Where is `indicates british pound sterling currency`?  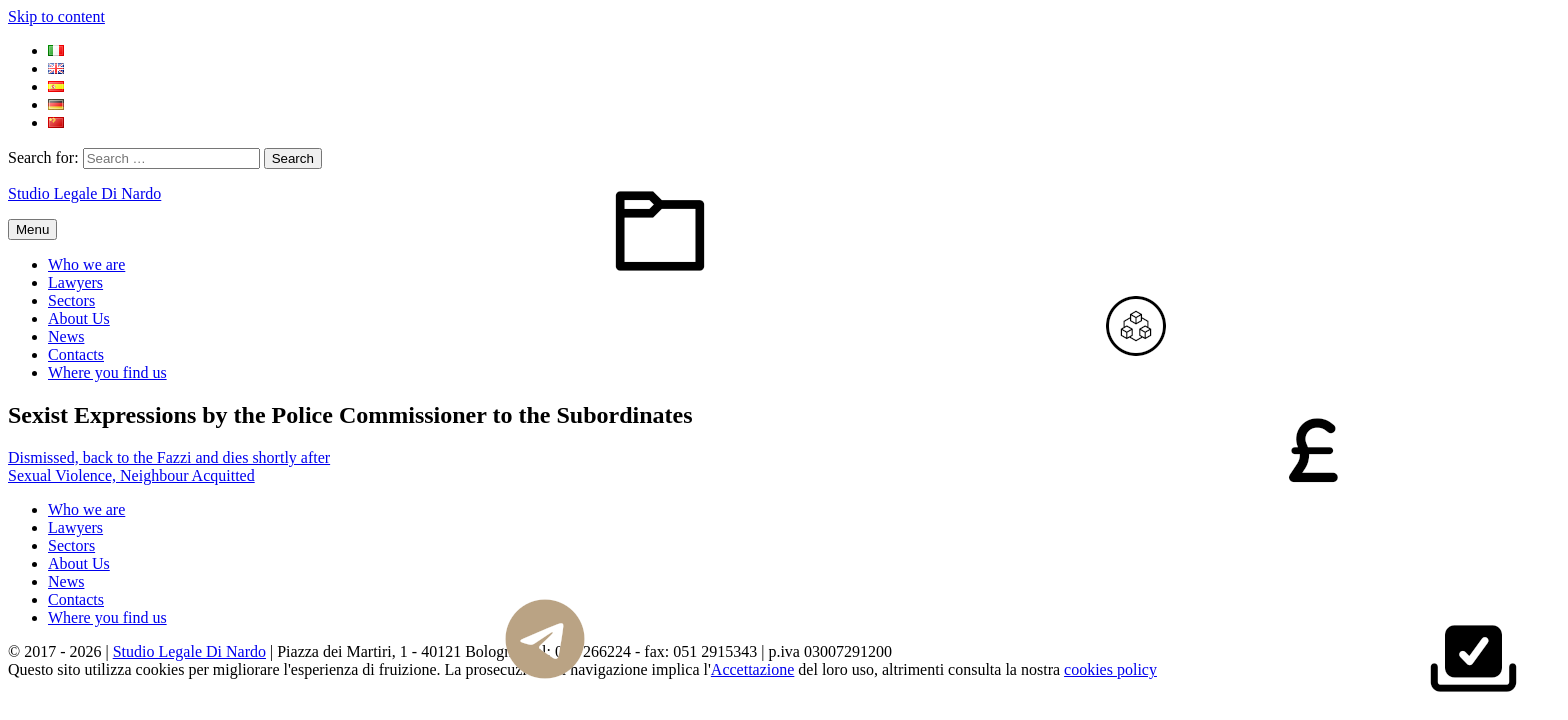 indicates british pound sterling currency is located at coordinates (1314, 449).